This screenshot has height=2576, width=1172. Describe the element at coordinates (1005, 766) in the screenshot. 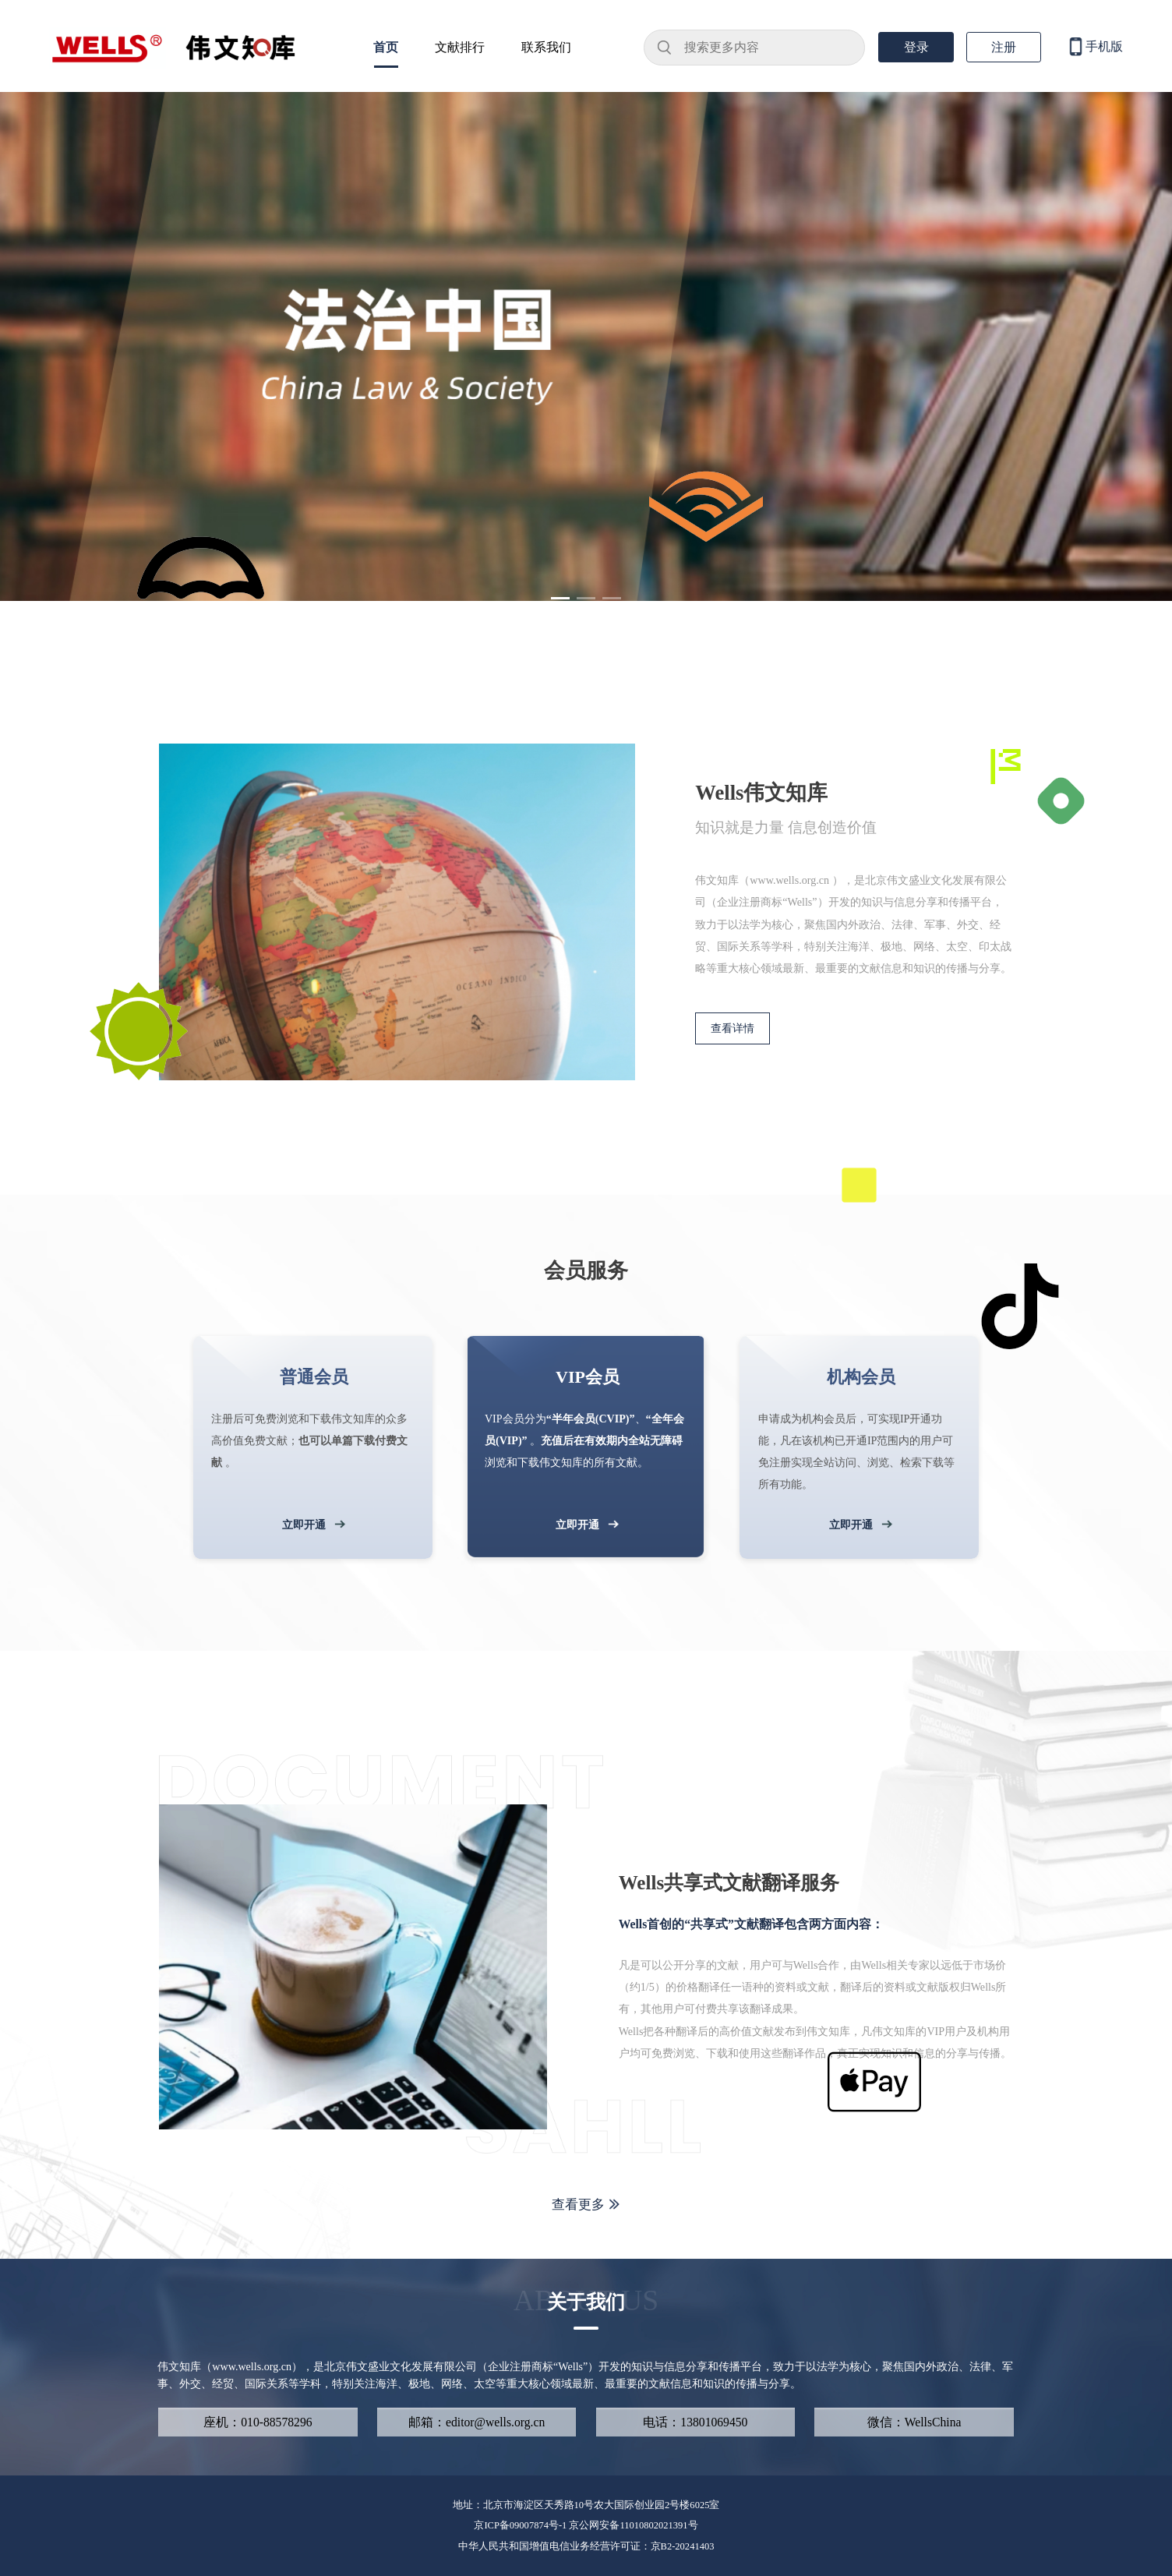

I see `mozilla corporation logo` at that location.